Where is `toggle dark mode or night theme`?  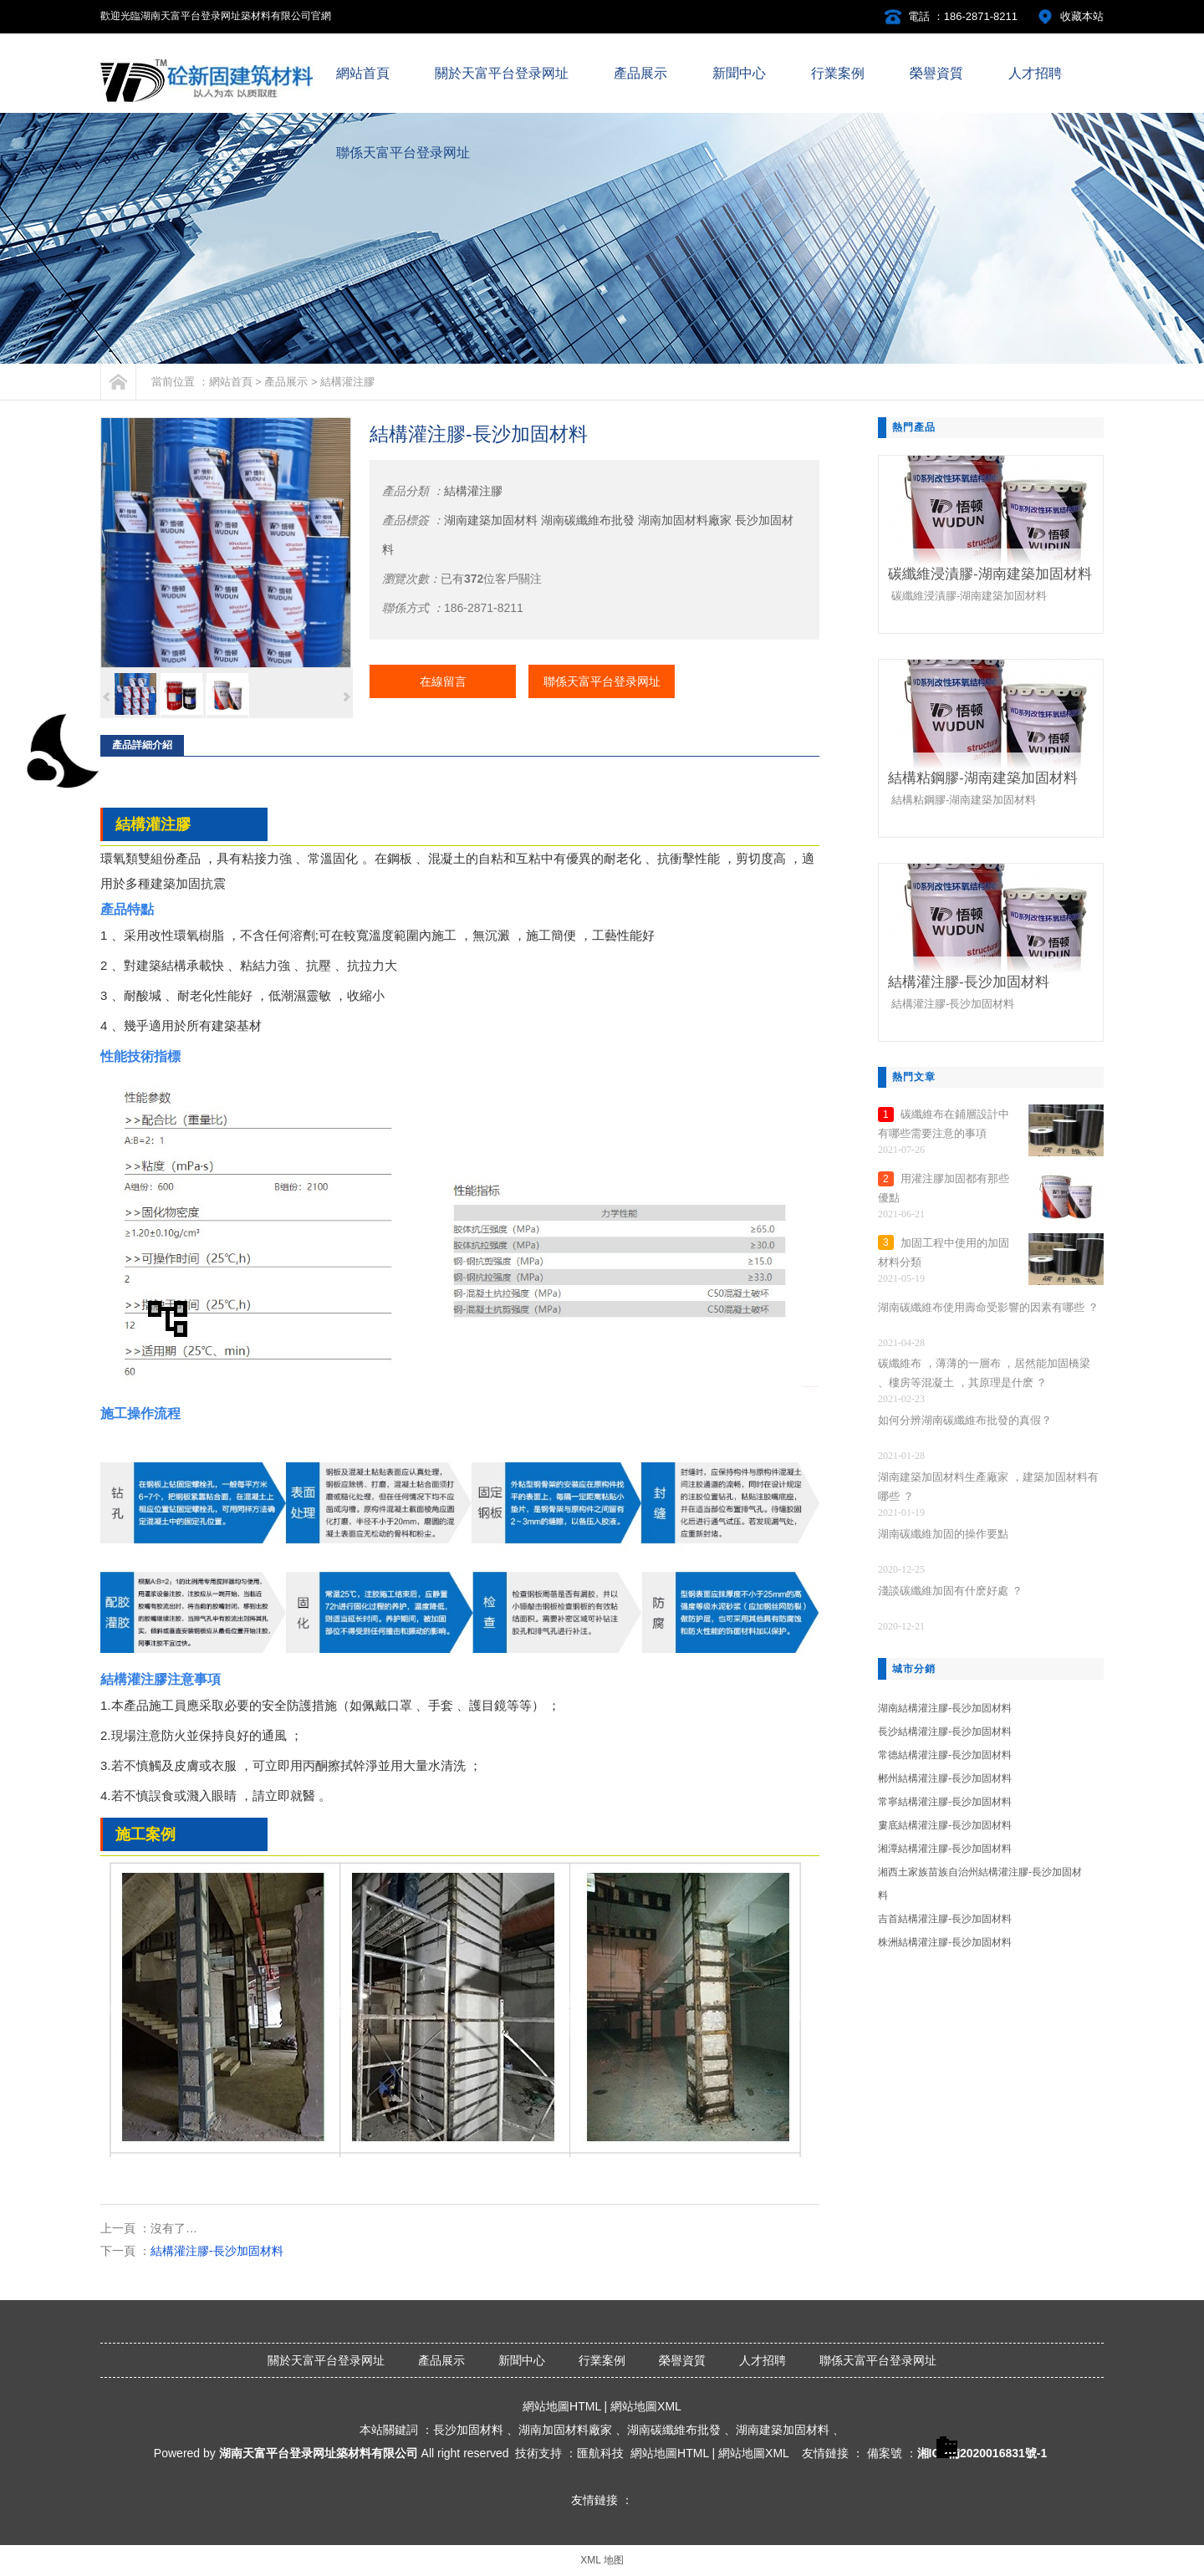
toggle dark mode or night theme is located at coordinates (68, 751).